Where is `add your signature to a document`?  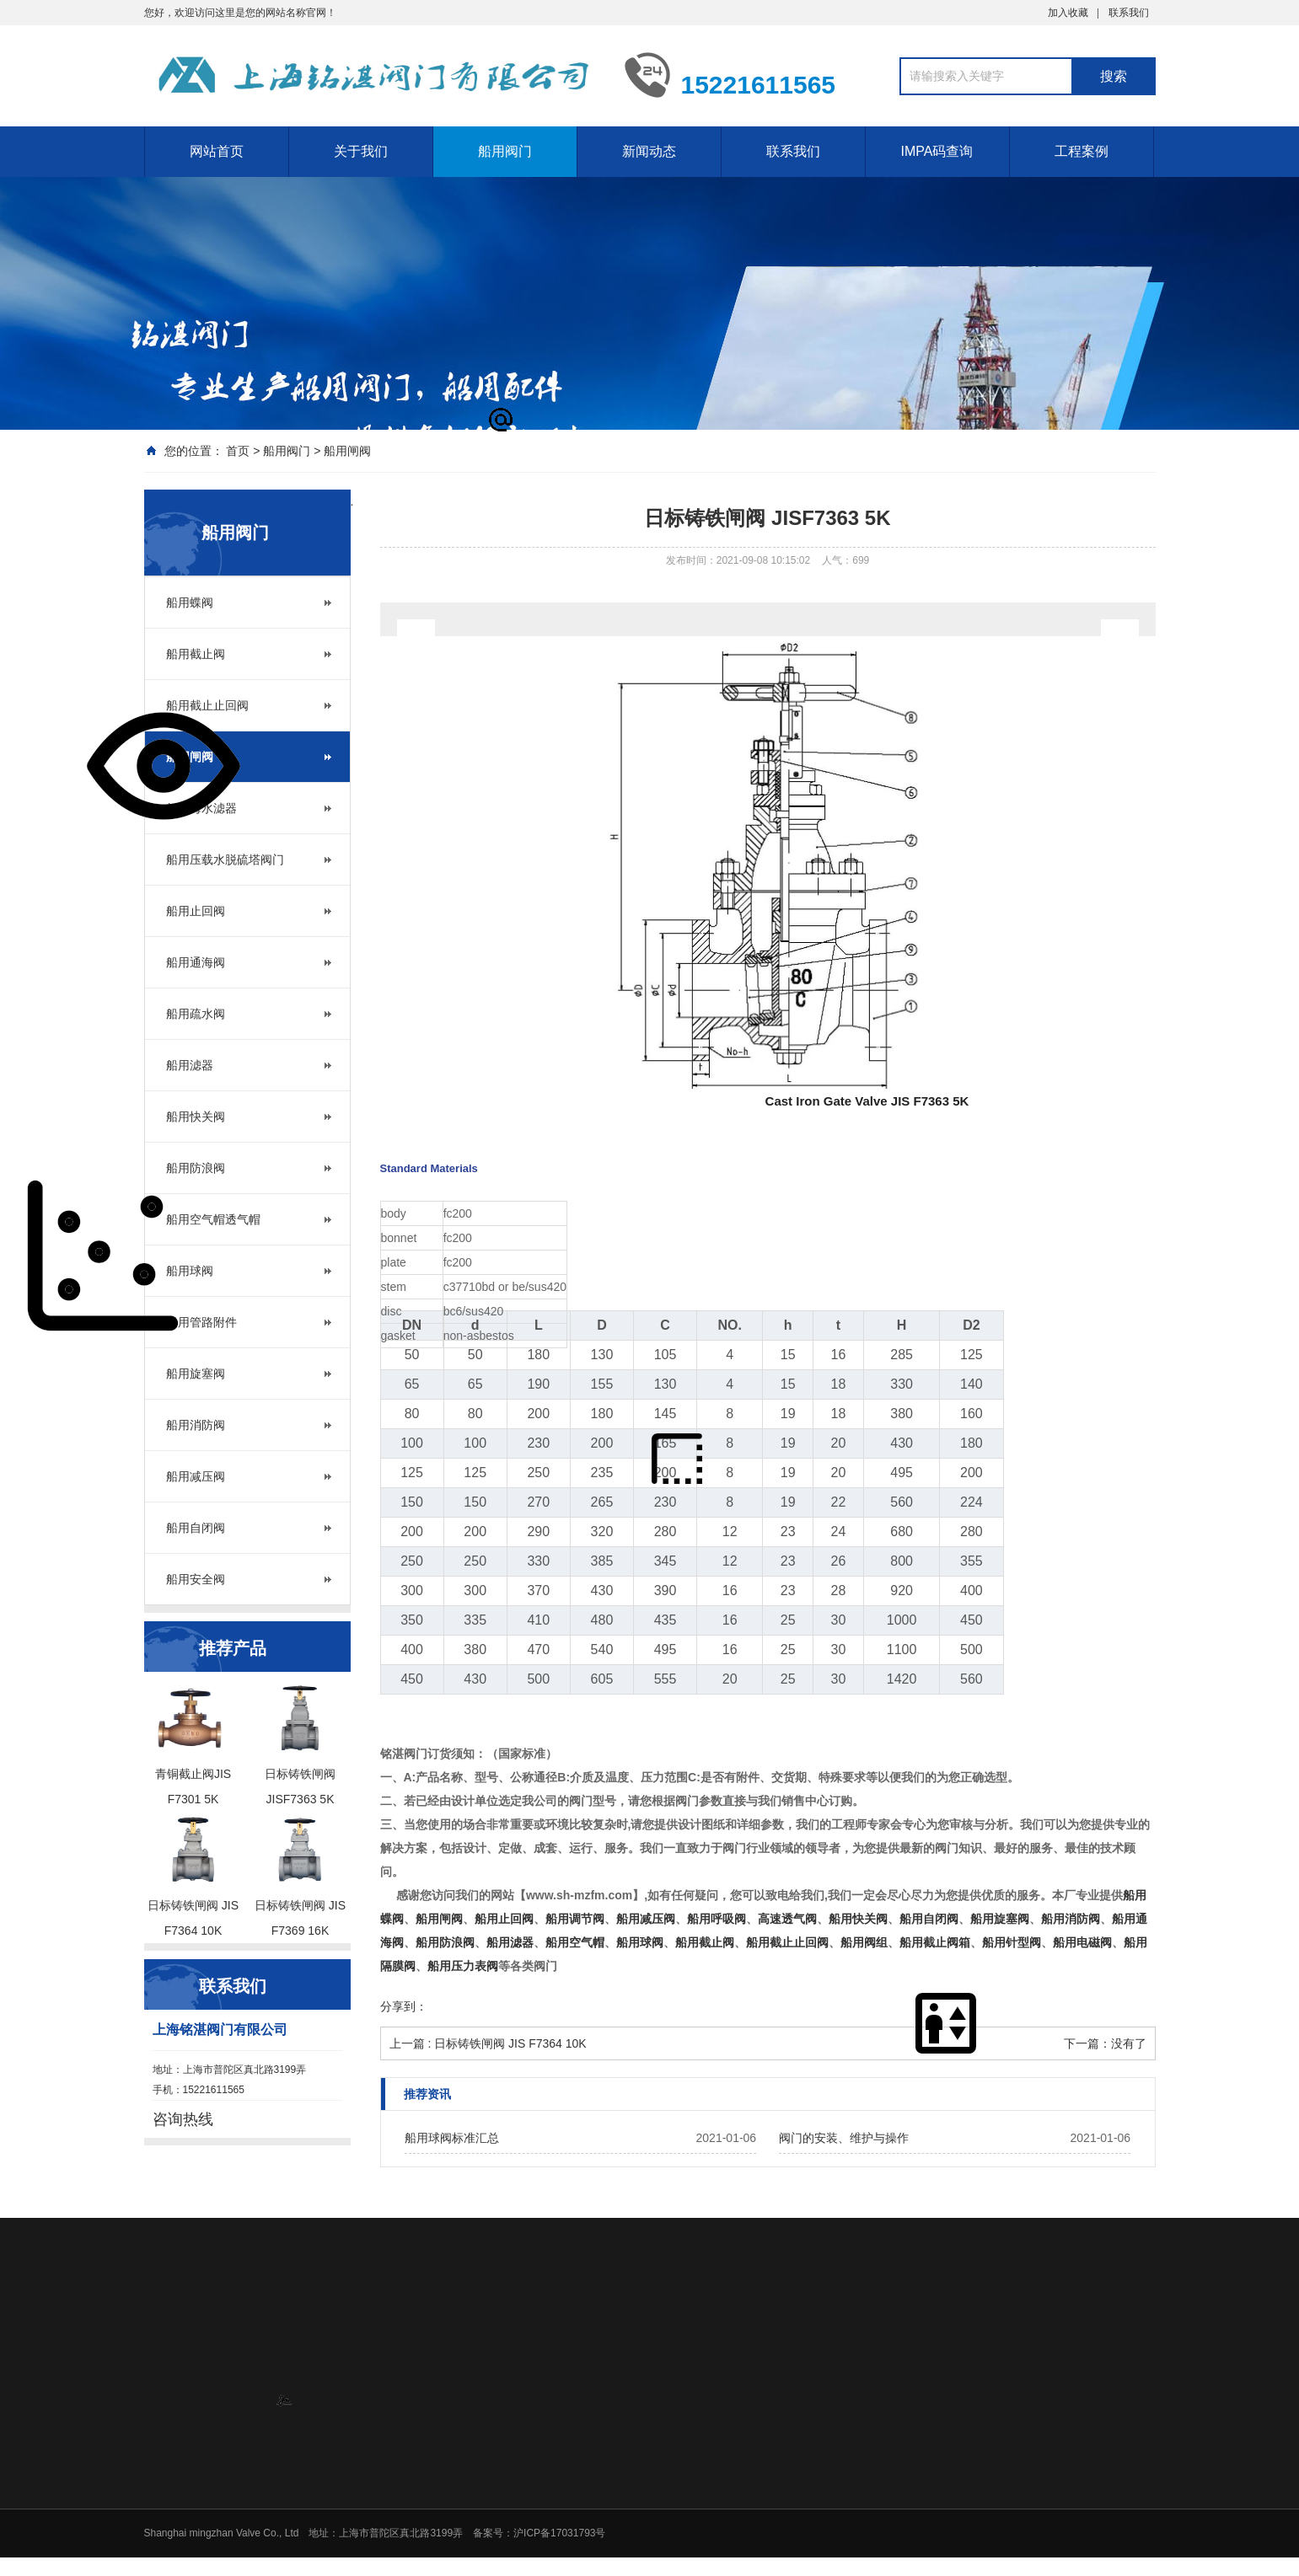
add your signature to a document is located at coordinates (284, 2401).